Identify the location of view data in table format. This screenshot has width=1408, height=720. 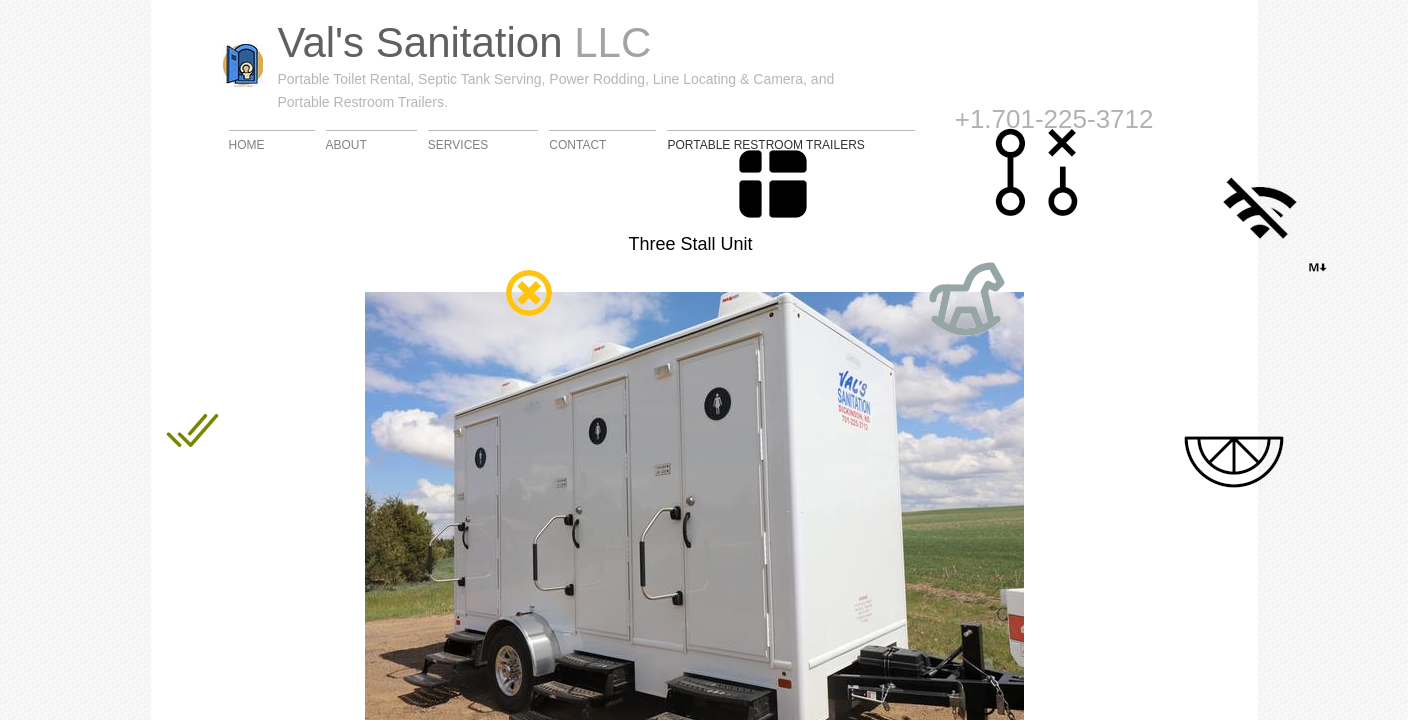
(773, 184).